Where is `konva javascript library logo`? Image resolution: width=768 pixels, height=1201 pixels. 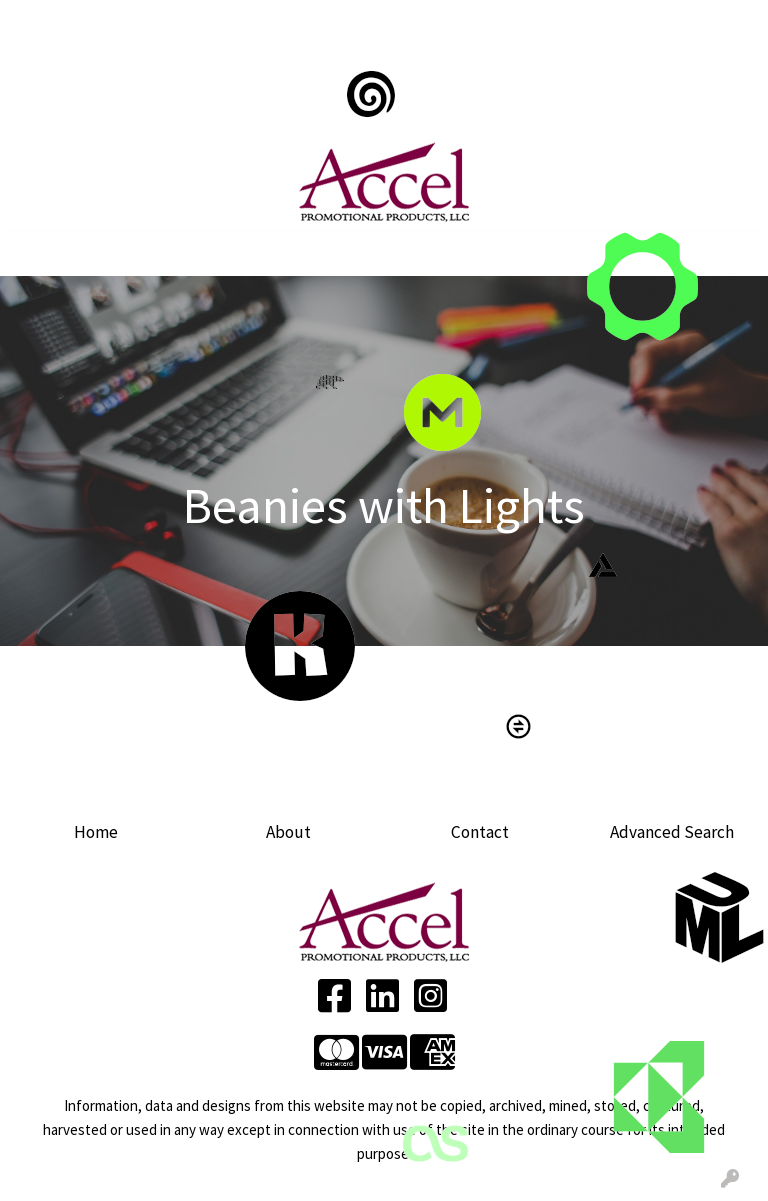
konva javascript library logo is located at coordinates (300, 646).